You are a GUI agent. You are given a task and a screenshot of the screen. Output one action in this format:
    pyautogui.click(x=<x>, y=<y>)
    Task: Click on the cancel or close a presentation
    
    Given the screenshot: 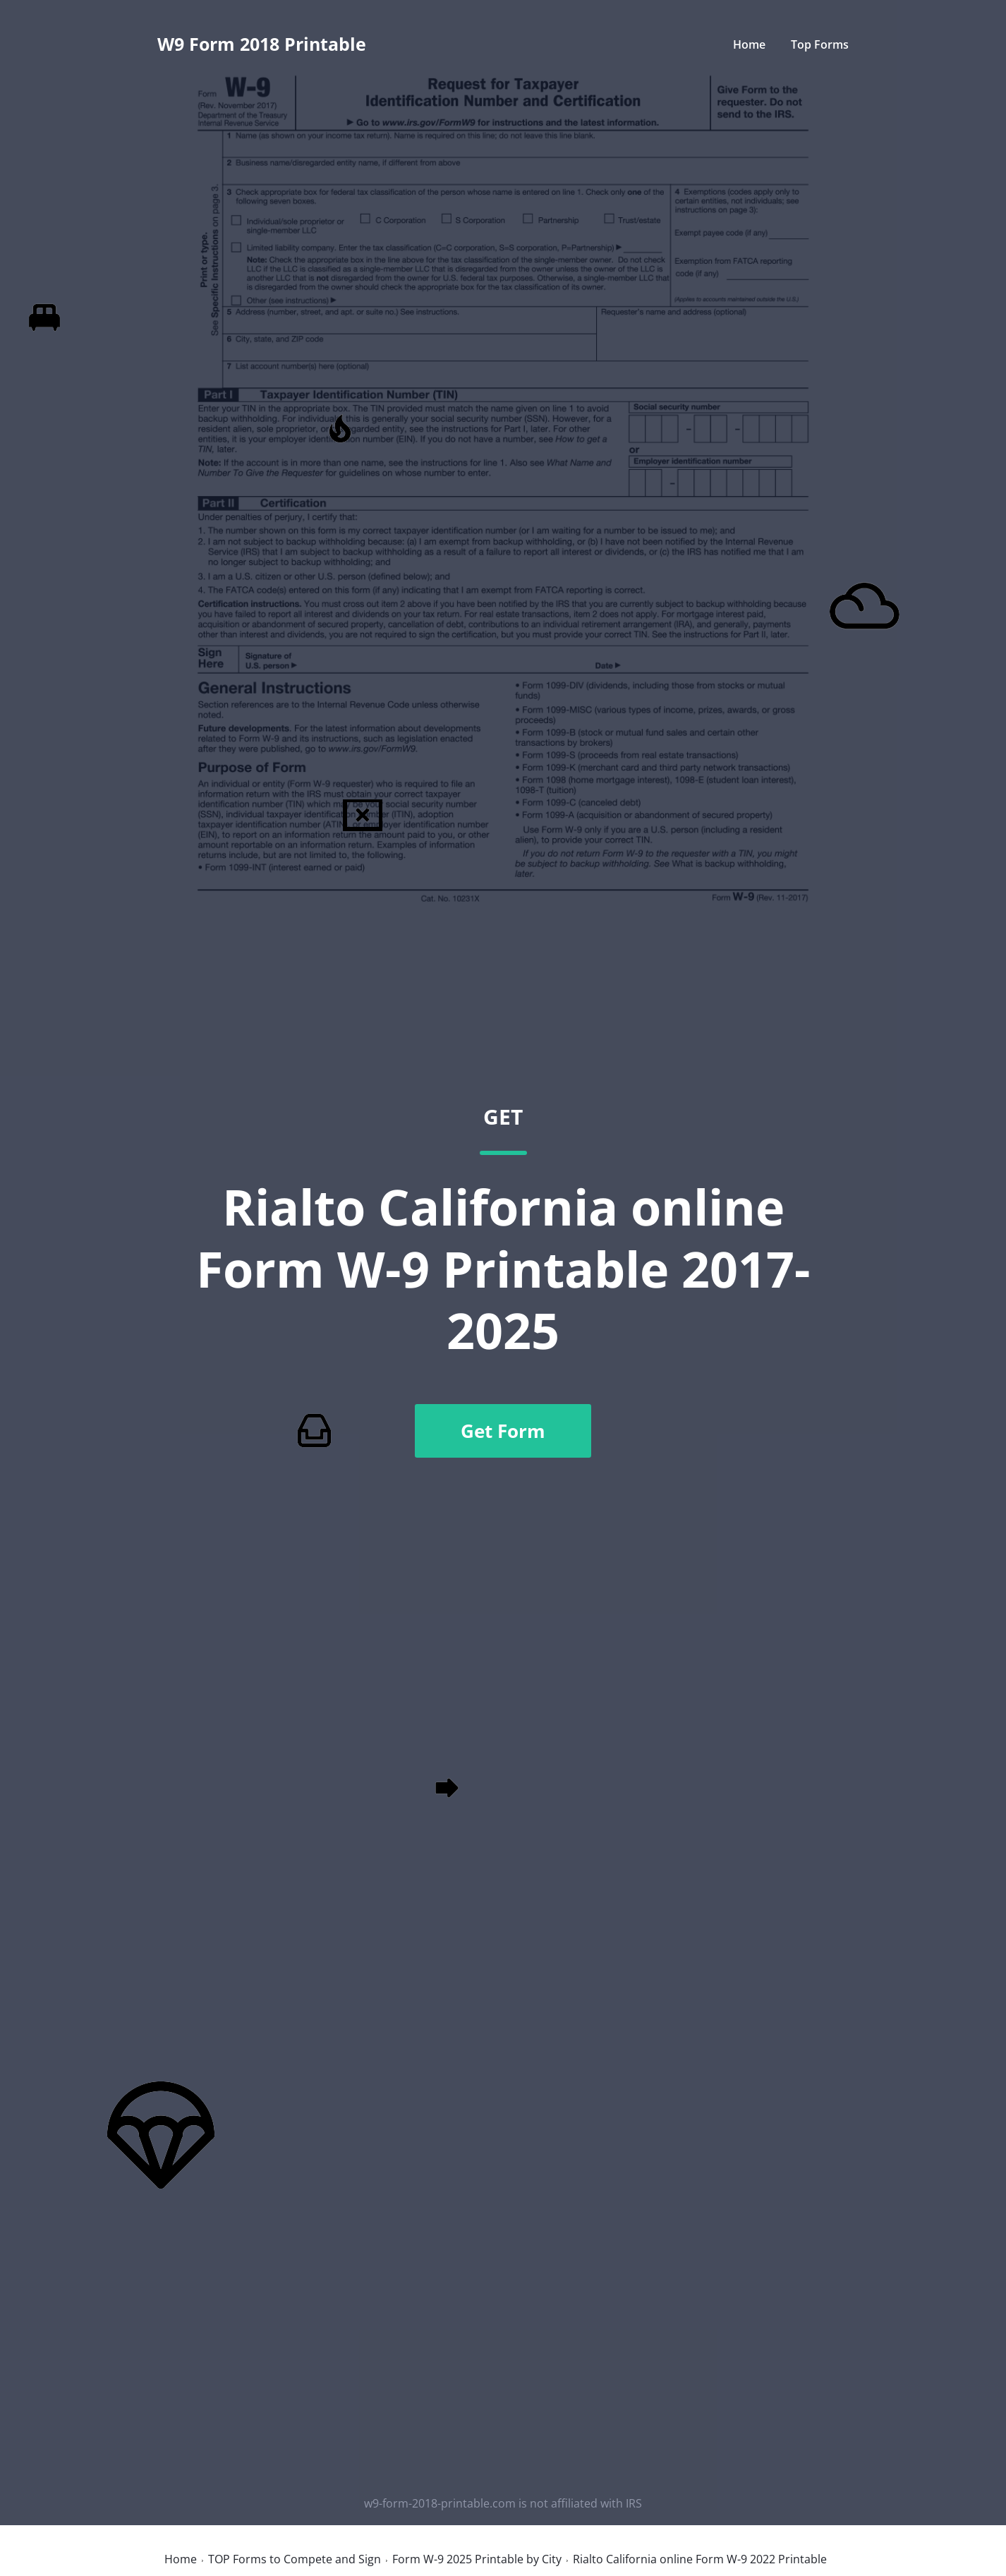 What is the action you would take?
    pyautogui.click(x=363, y=815)
    